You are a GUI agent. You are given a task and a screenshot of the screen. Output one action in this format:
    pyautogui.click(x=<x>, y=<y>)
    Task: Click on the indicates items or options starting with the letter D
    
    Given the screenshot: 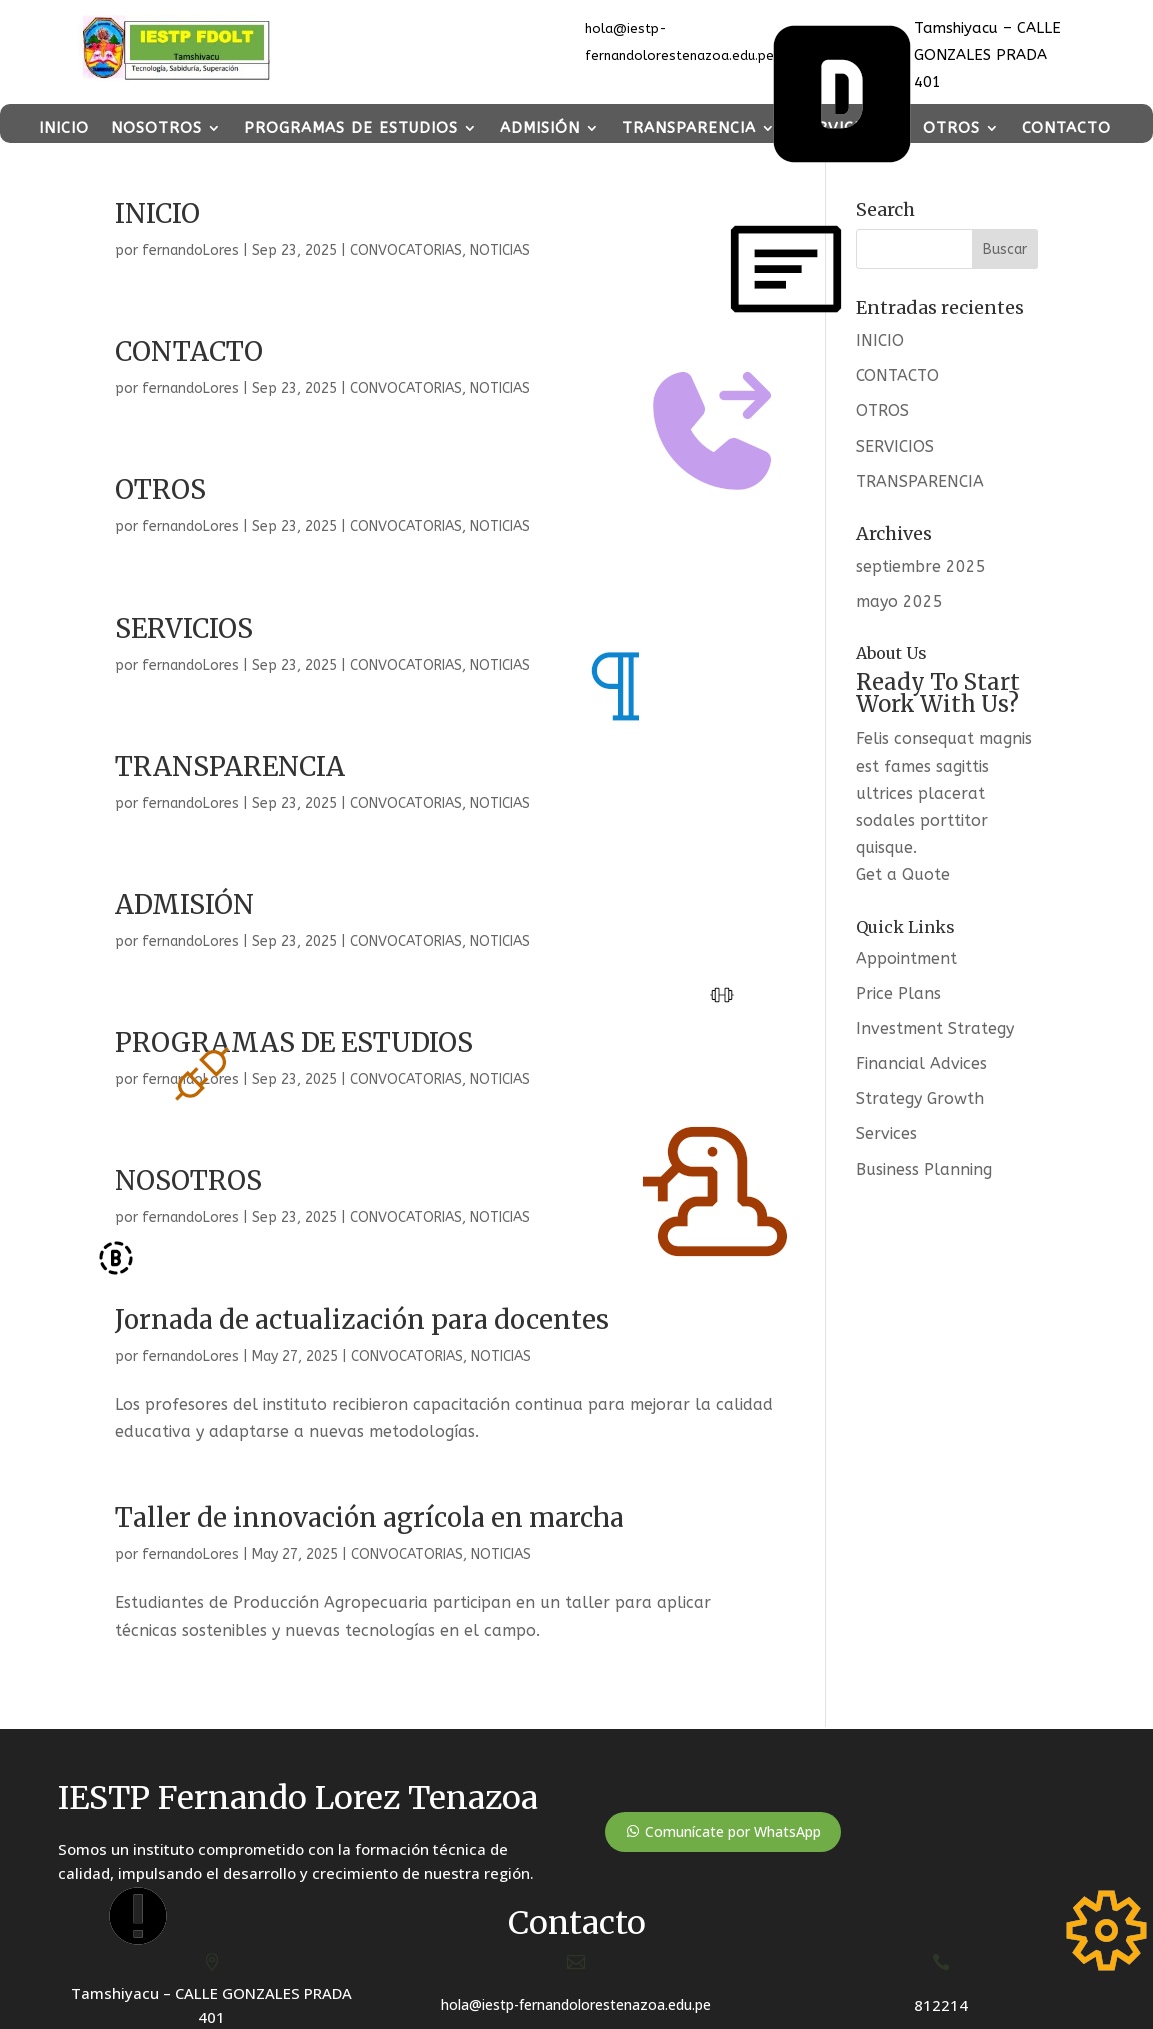 What is the action you would take?
    pyautogui.click(x=842, y=94)
    